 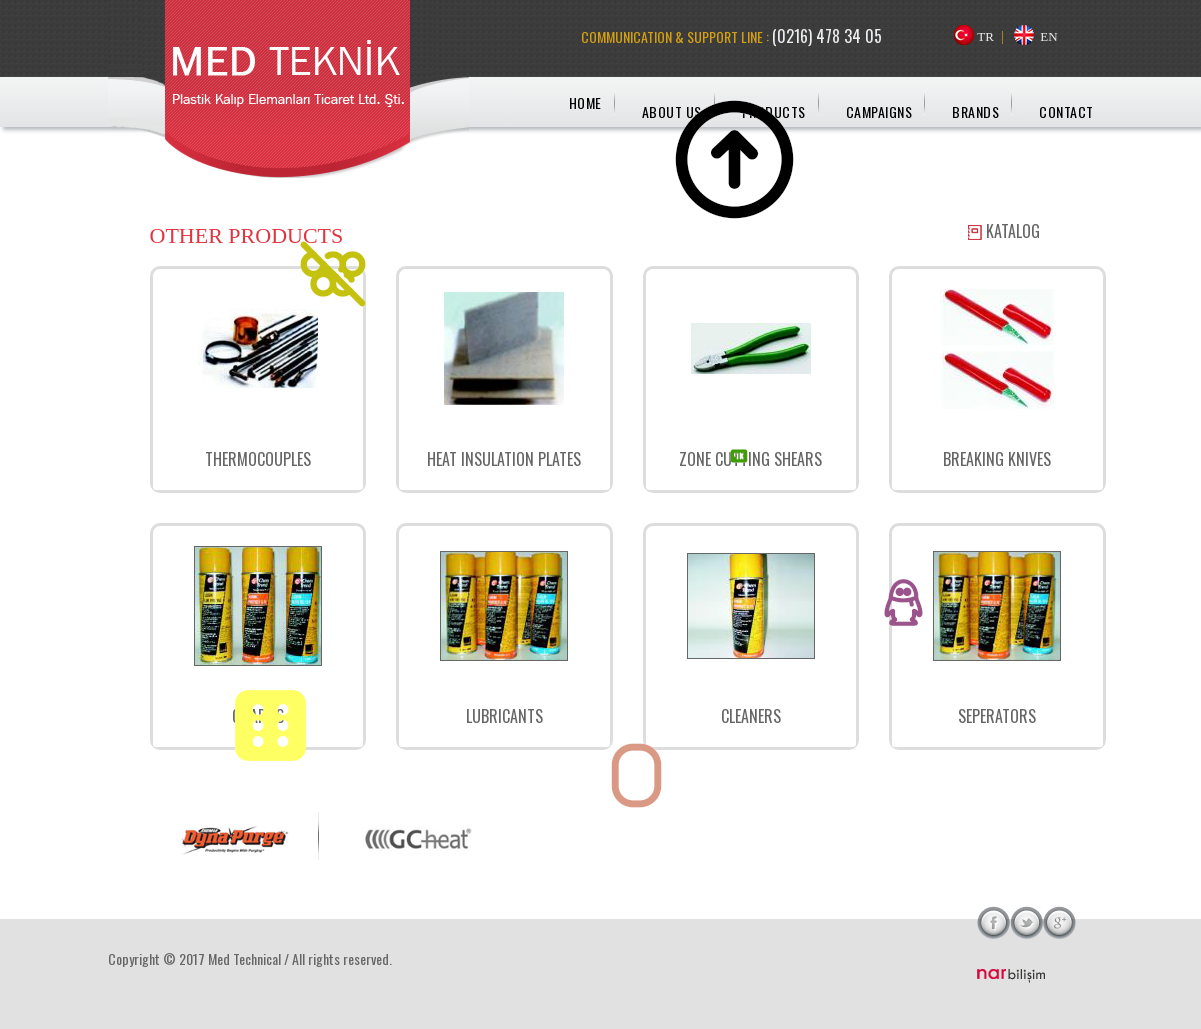 I want to click on open QQ messenger, so click(x=903, y=602).